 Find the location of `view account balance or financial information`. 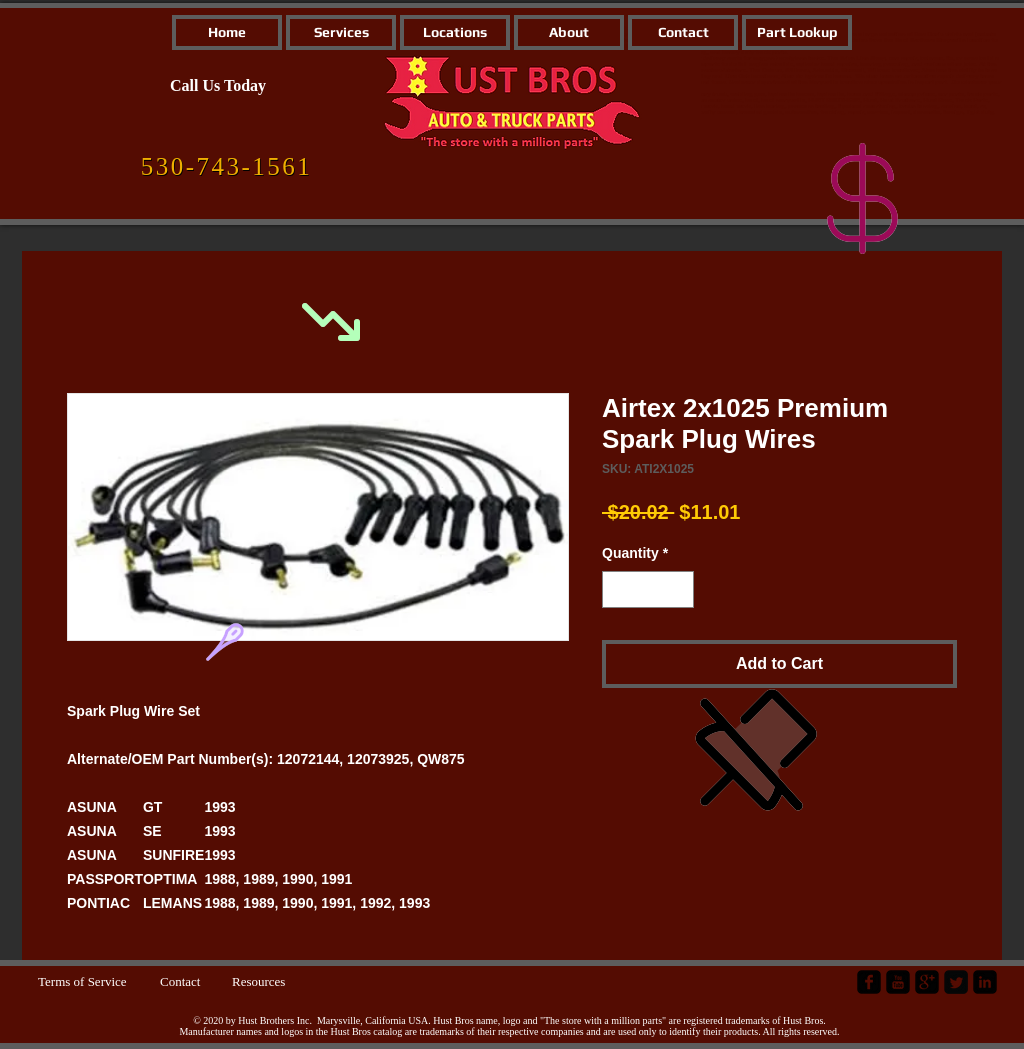

view account balance or financial information is located at coordinates (862, 198).